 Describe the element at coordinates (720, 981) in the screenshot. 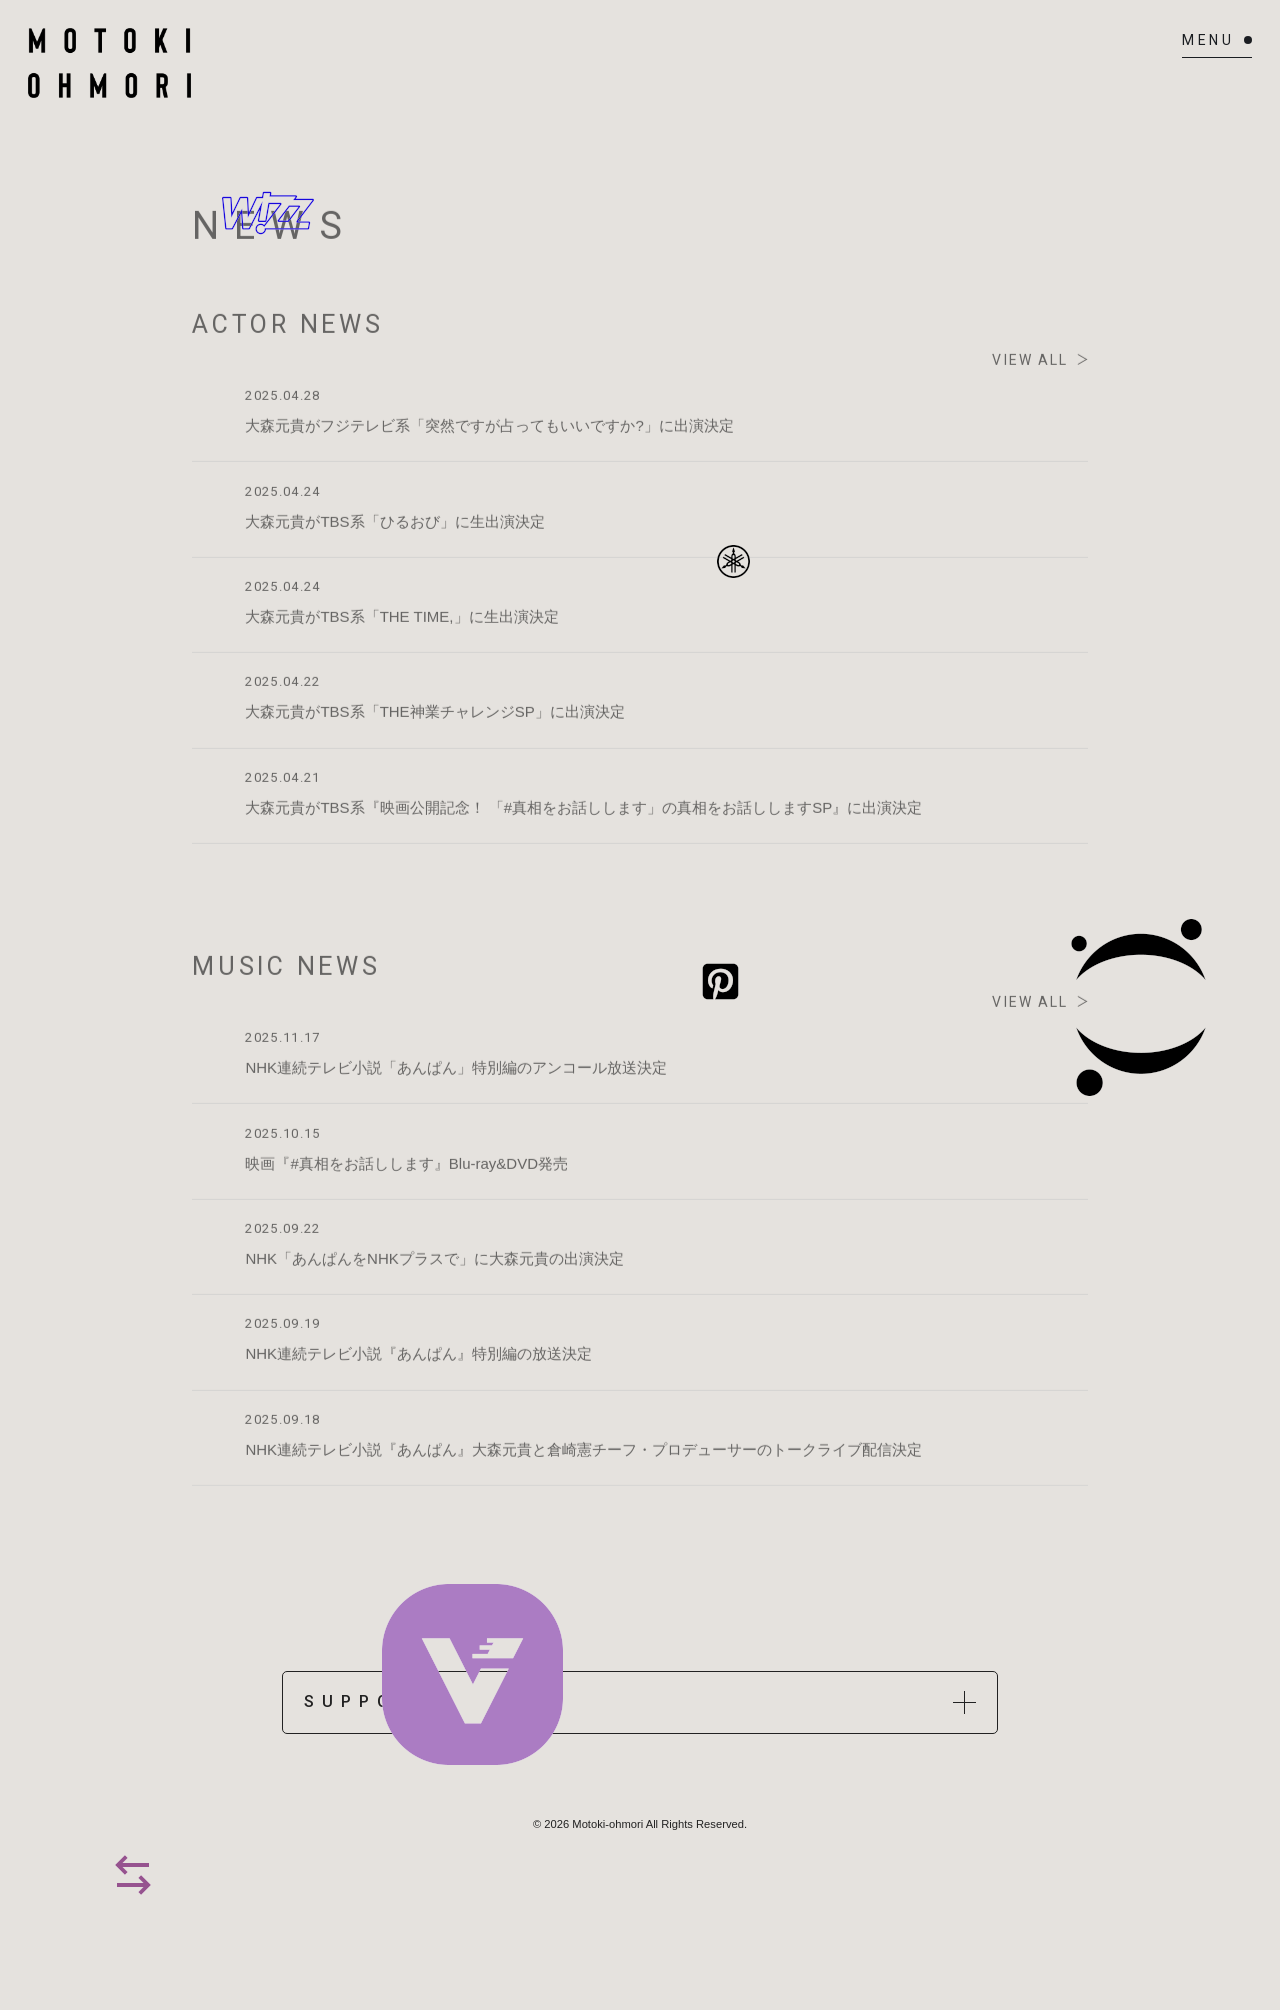

I see `open Pinterest app` at that location.